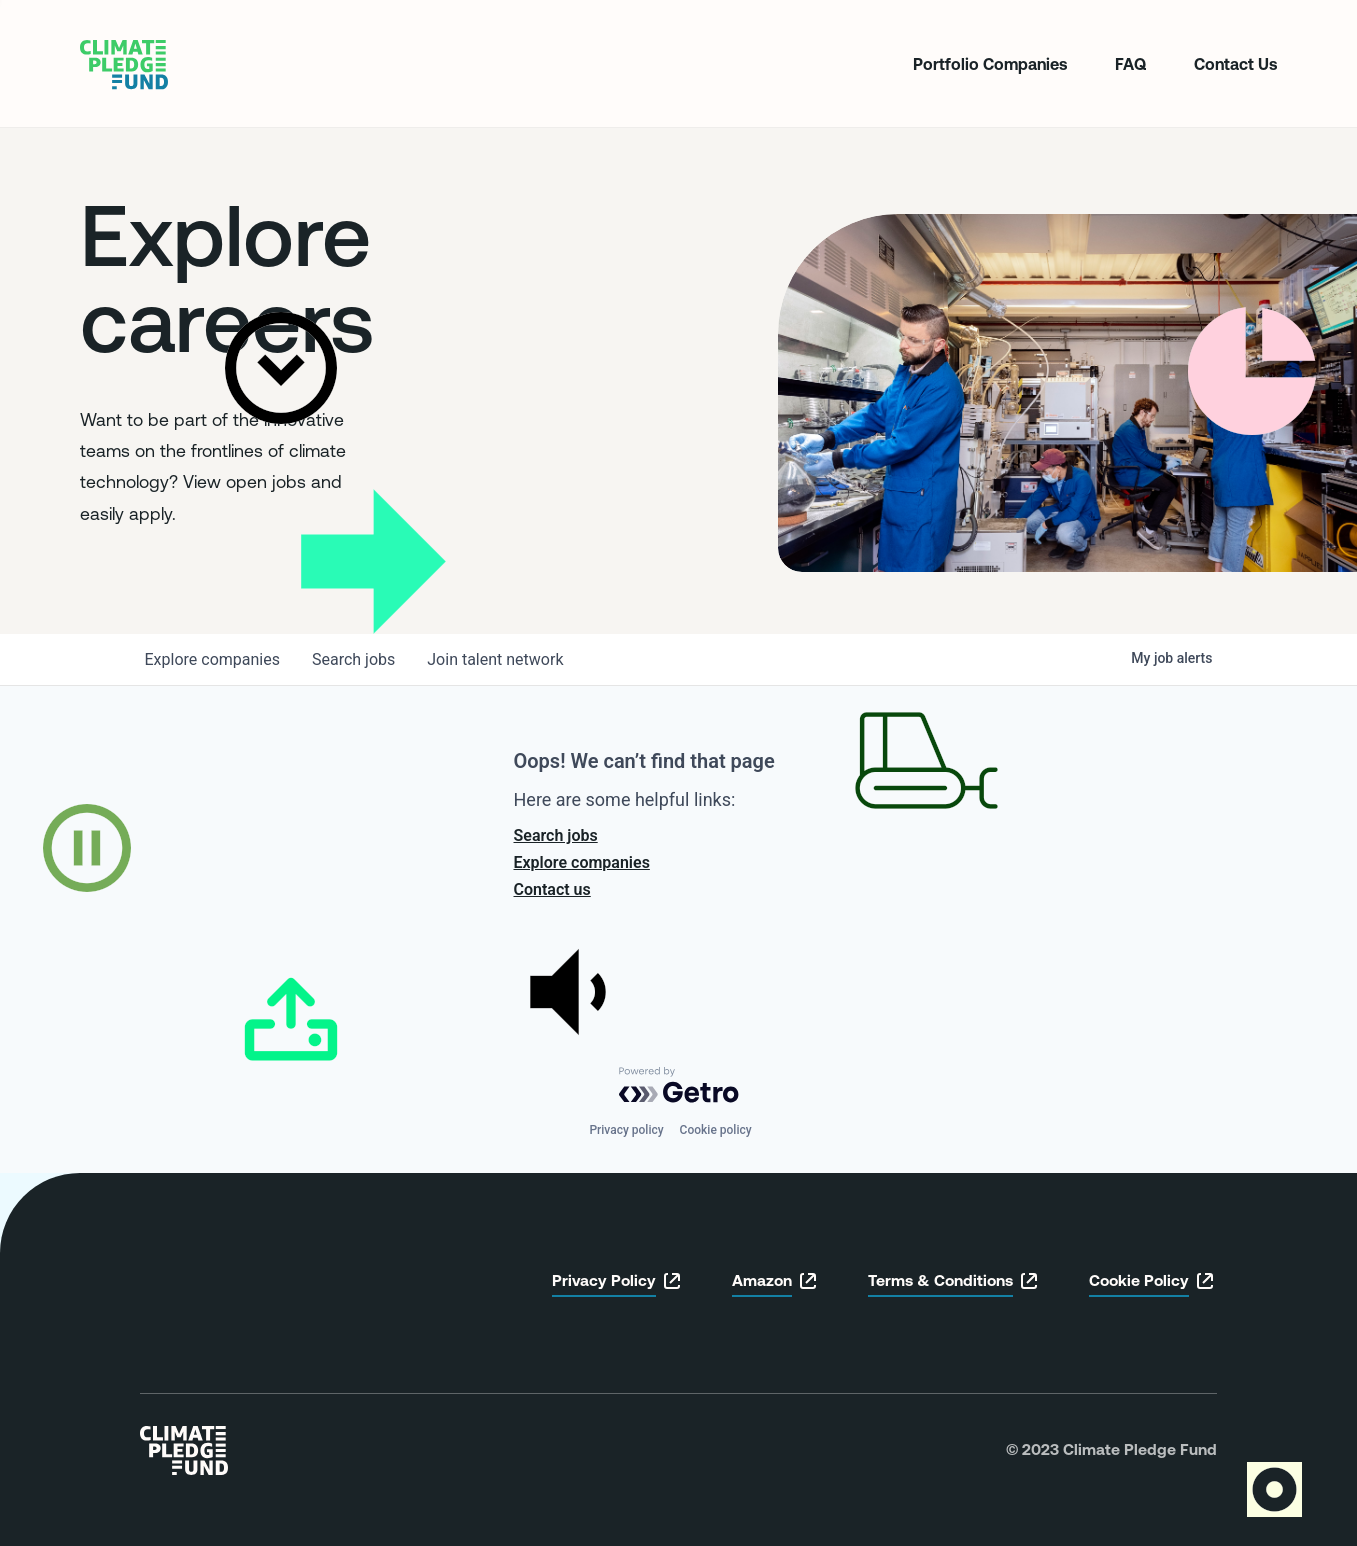 The image size is (1357, 1546). Describe the element at coordinates (568, 992) in the screenshot. I see `decrease audio volume` at that location.